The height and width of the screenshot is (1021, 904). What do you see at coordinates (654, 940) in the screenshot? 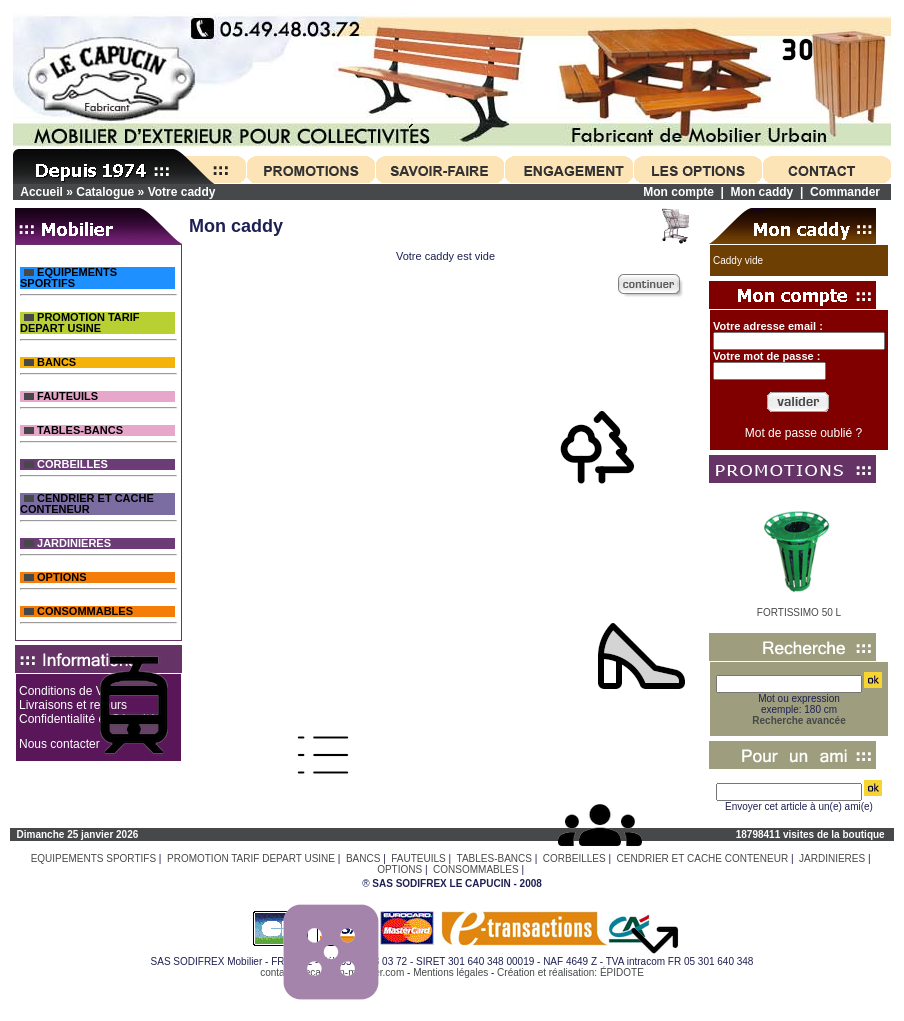
I see `indicates a missed outgoing call` at bounding box center [654, 940].